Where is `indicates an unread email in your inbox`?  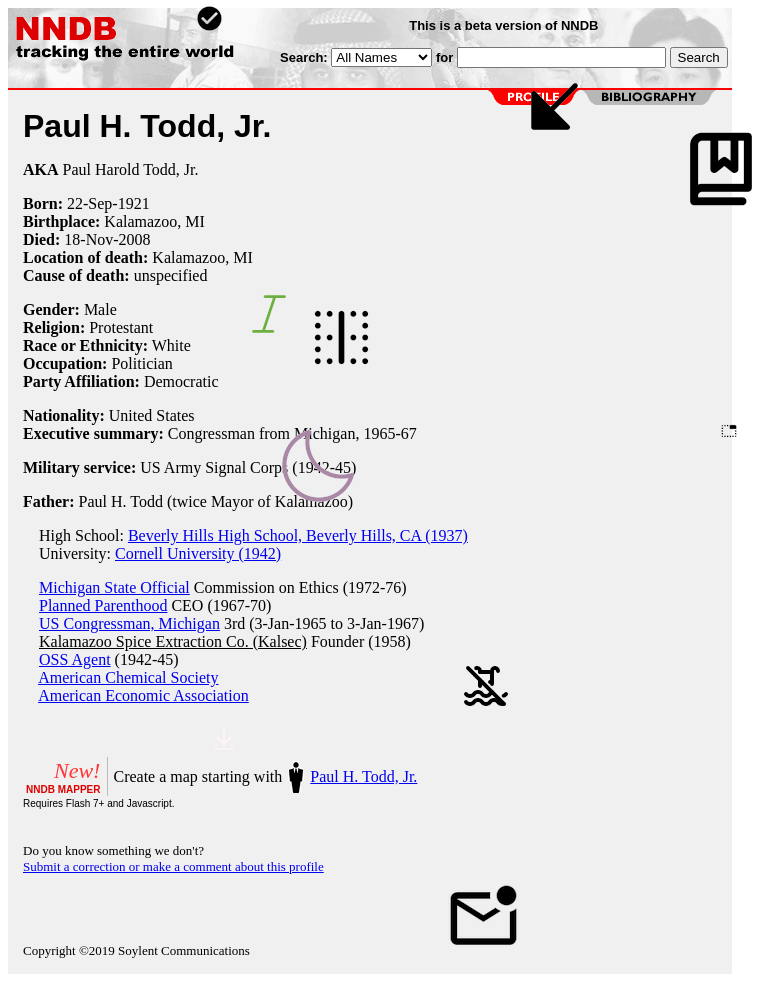
indicates an unread email in your inbox is located at coordinates (483, 918).